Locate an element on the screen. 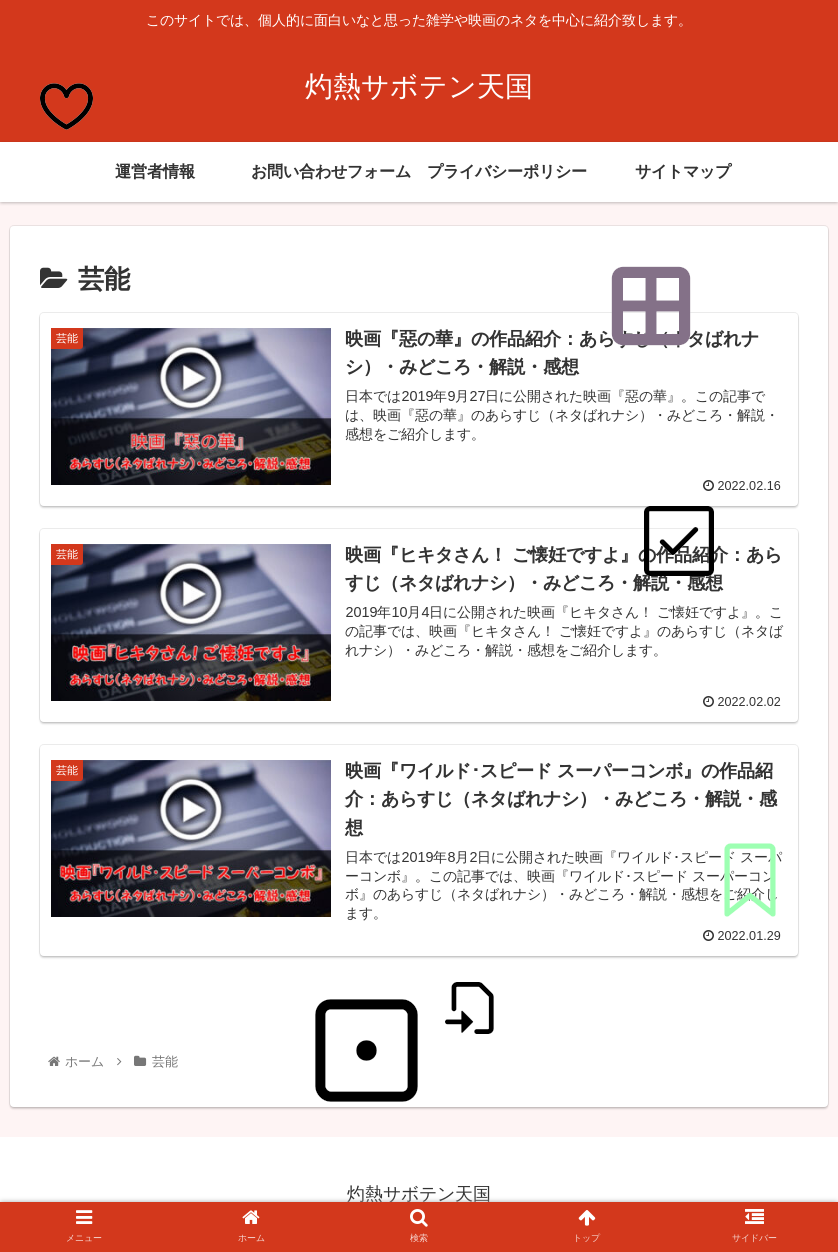 The image size is (838, 1252). indicates a file has been moved to another location is located at coordinates (471, 1008).